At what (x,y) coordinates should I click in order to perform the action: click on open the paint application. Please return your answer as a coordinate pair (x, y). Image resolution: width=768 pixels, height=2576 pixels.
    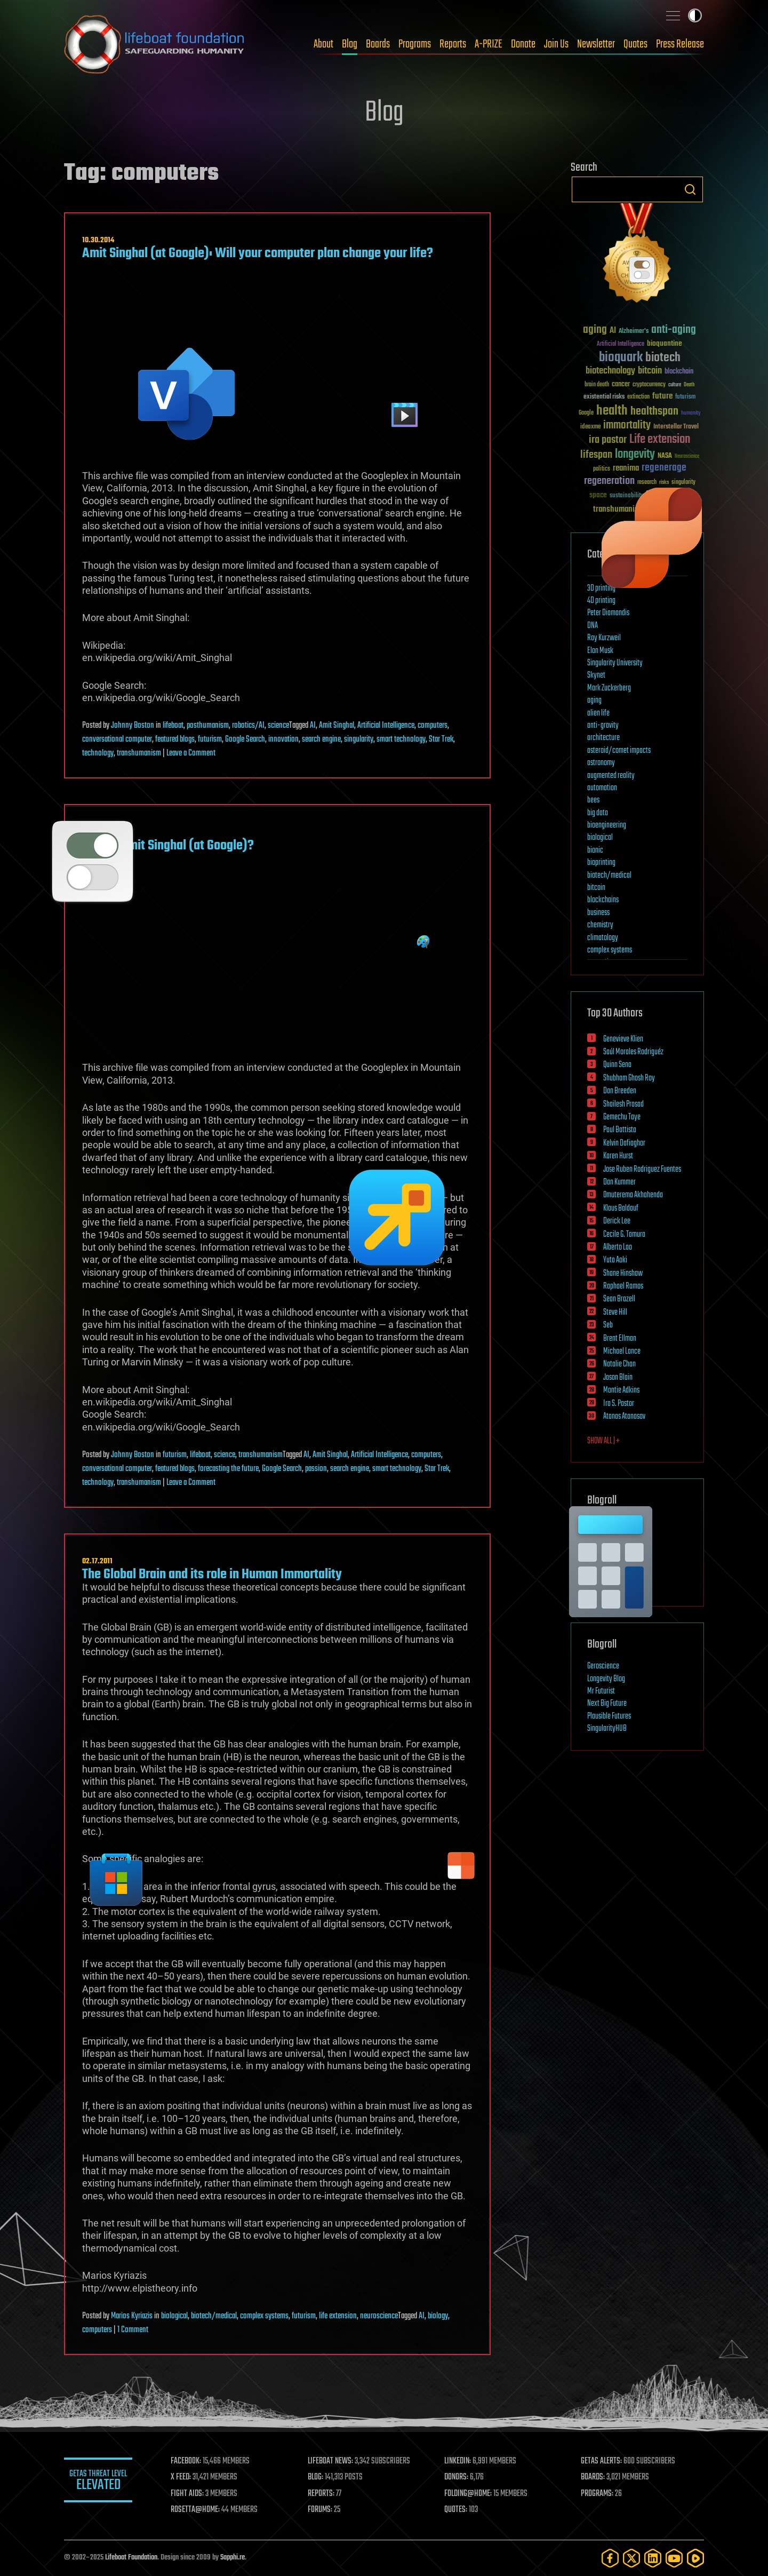
    Looking at the image, I should click on (423, 941).